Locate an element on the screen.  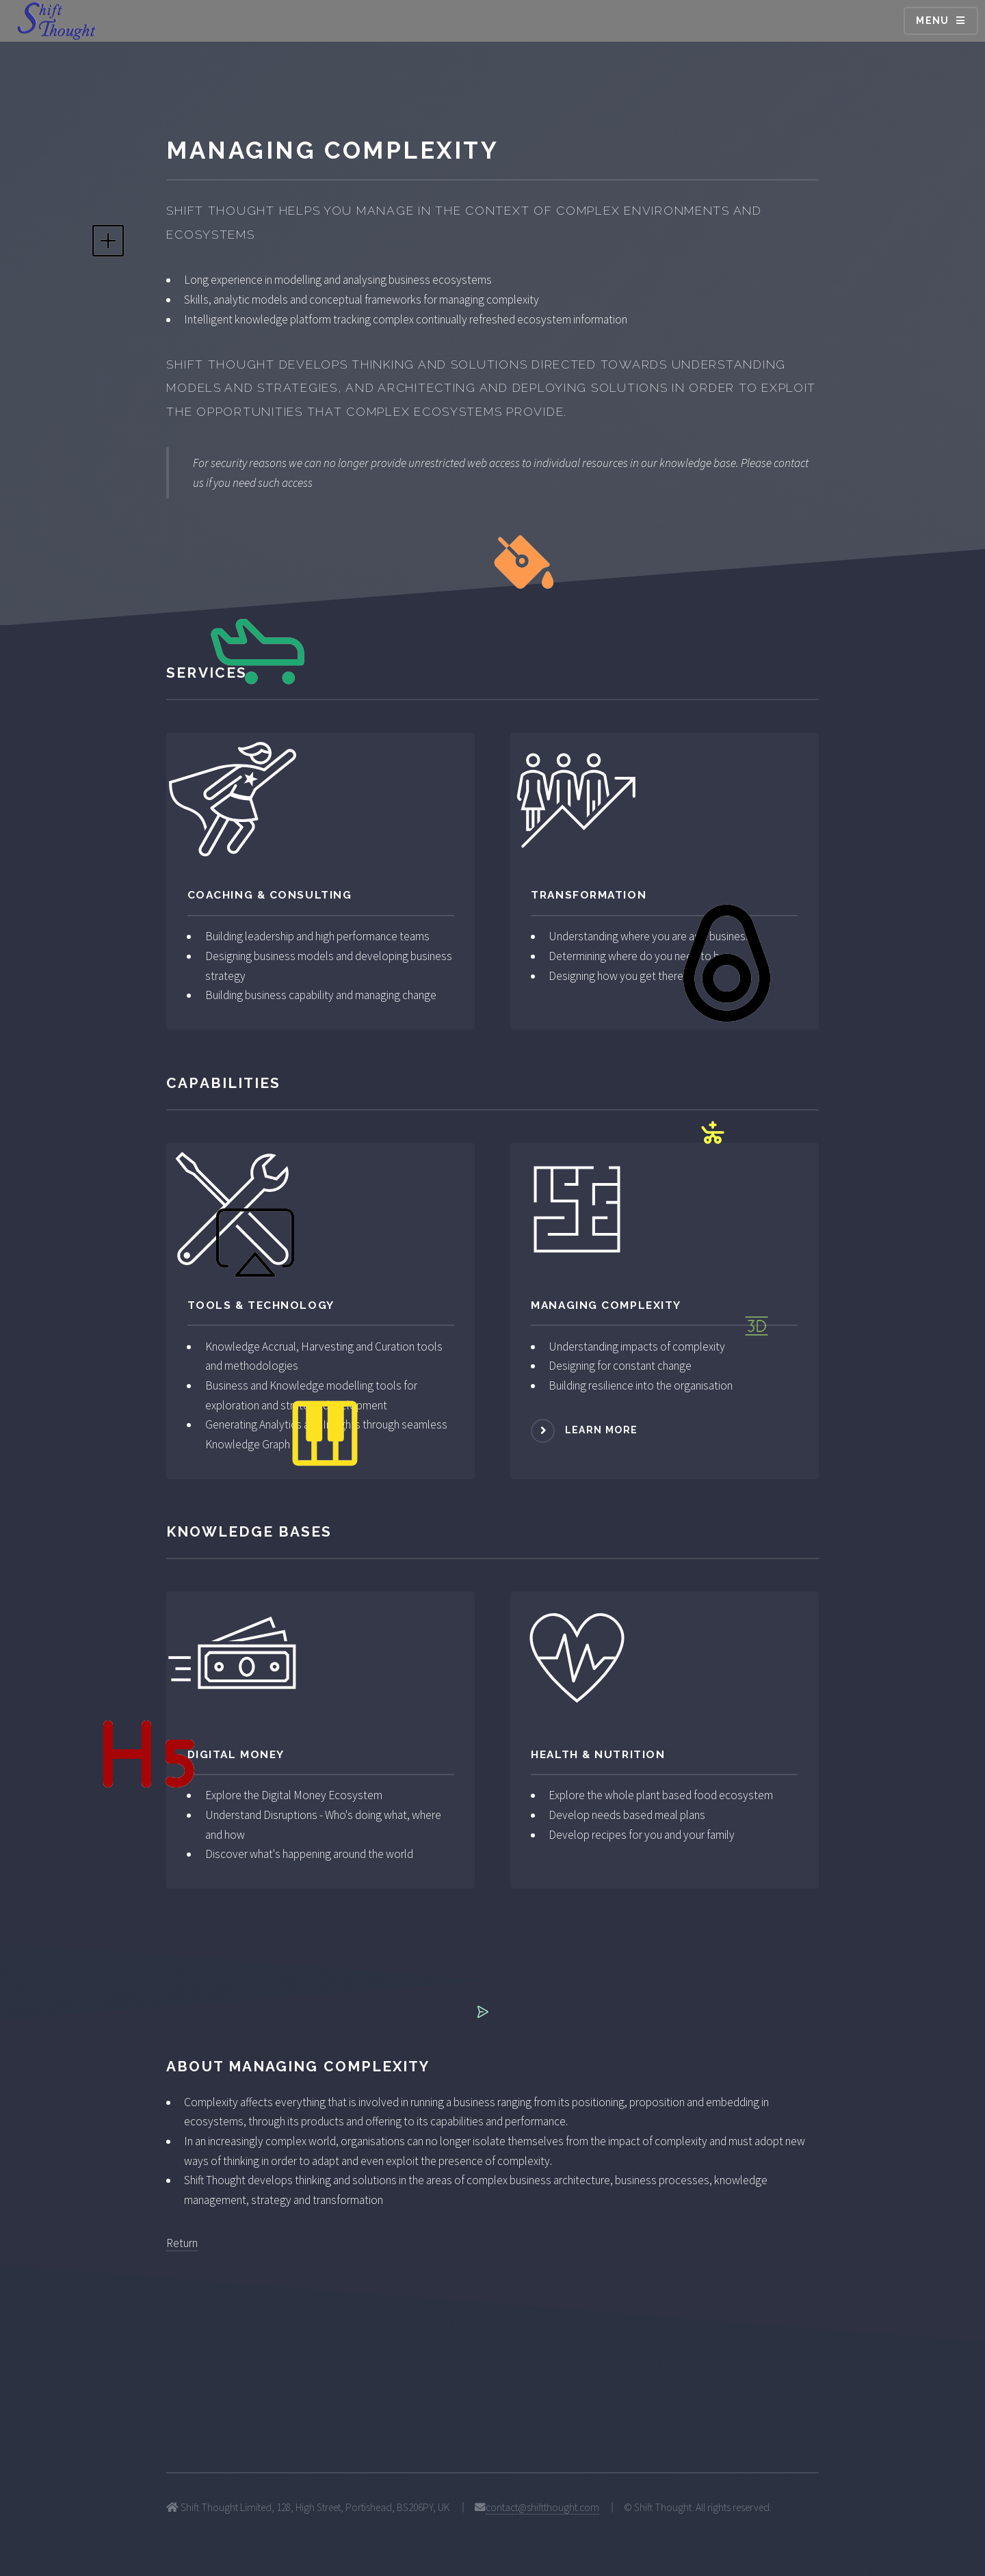
flight has landed or is on the ground is located at coordinates (257, 650).